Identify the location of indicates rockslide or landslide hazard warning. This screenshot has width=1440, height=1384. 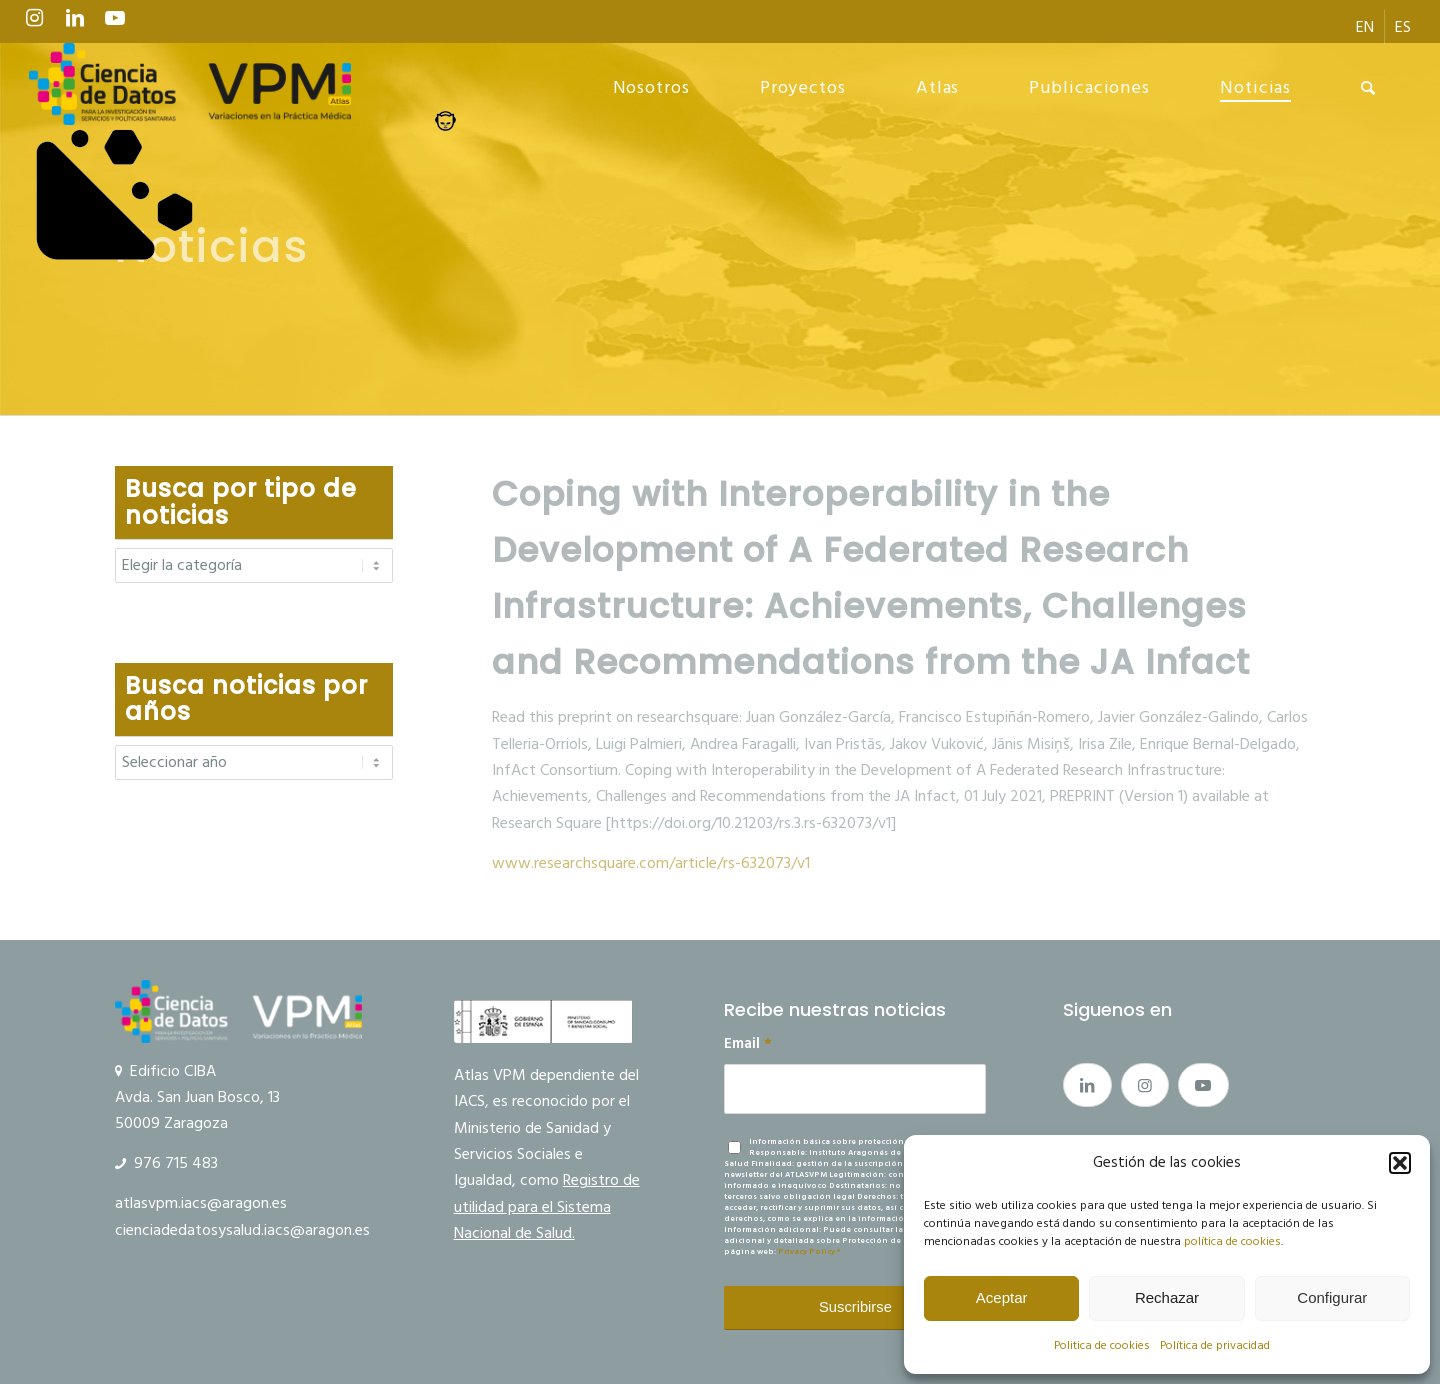
(114, 190).